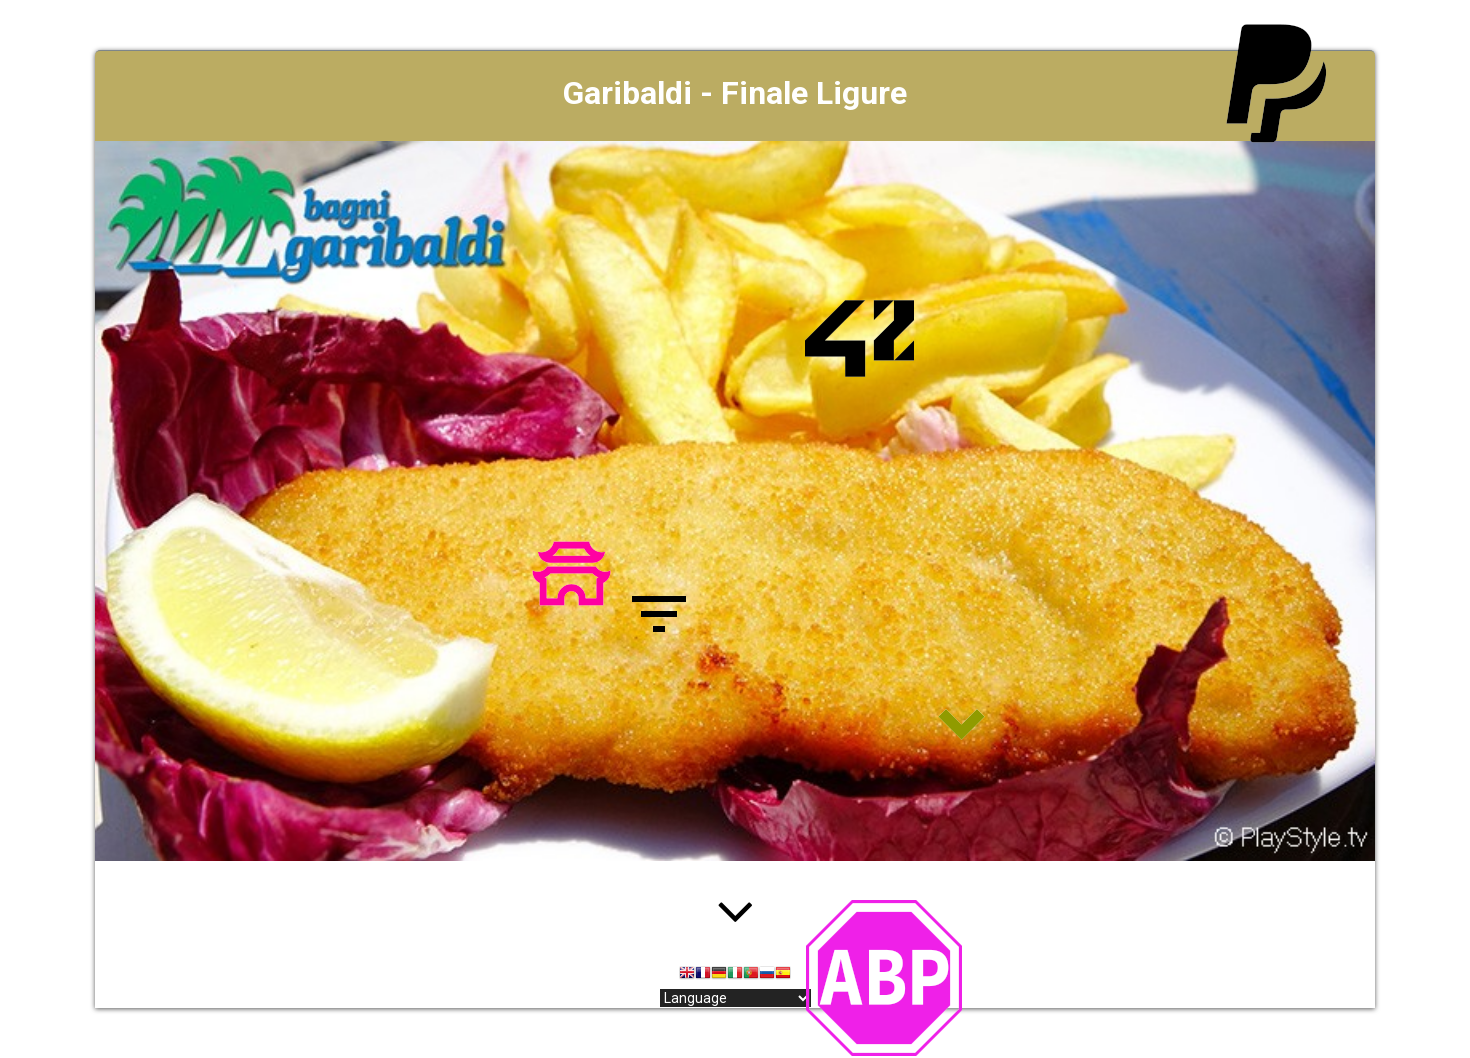  I want to click on adblock plus browser extension logo, so click(884, 978).